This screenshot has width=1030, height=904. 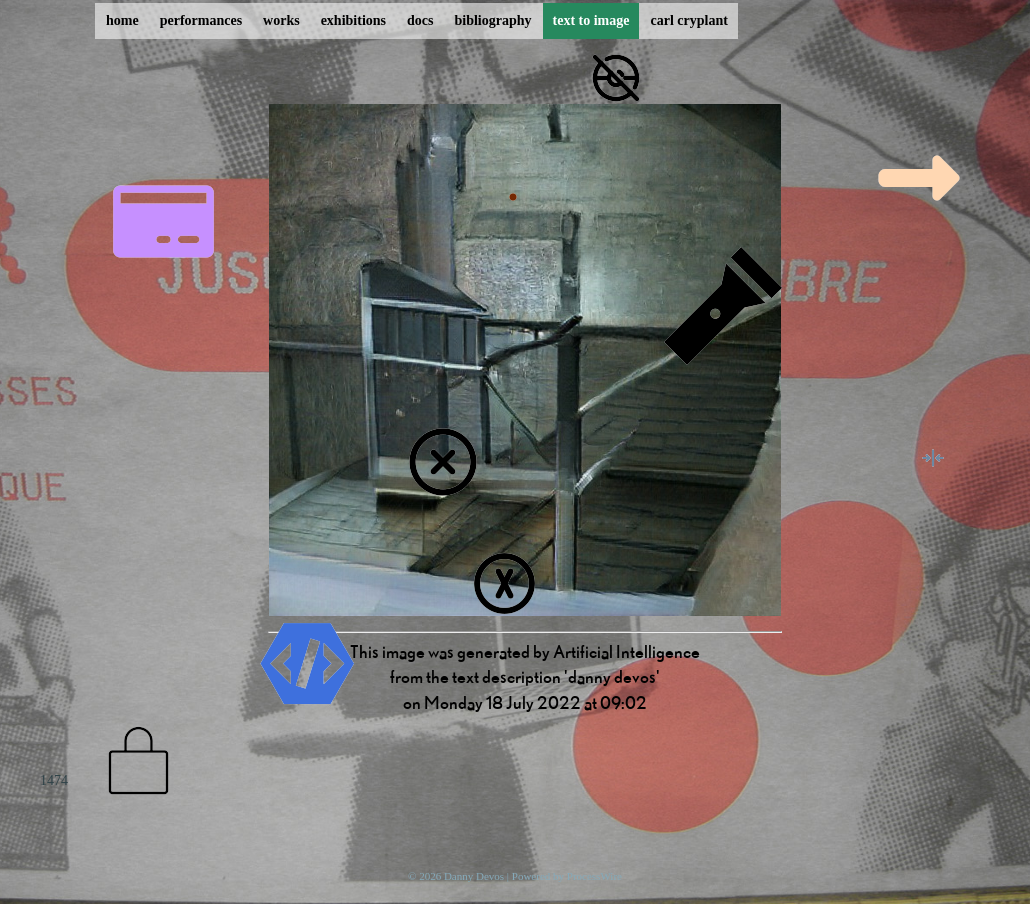 I want to click on manage payment methods, so click(x=163, y=221).